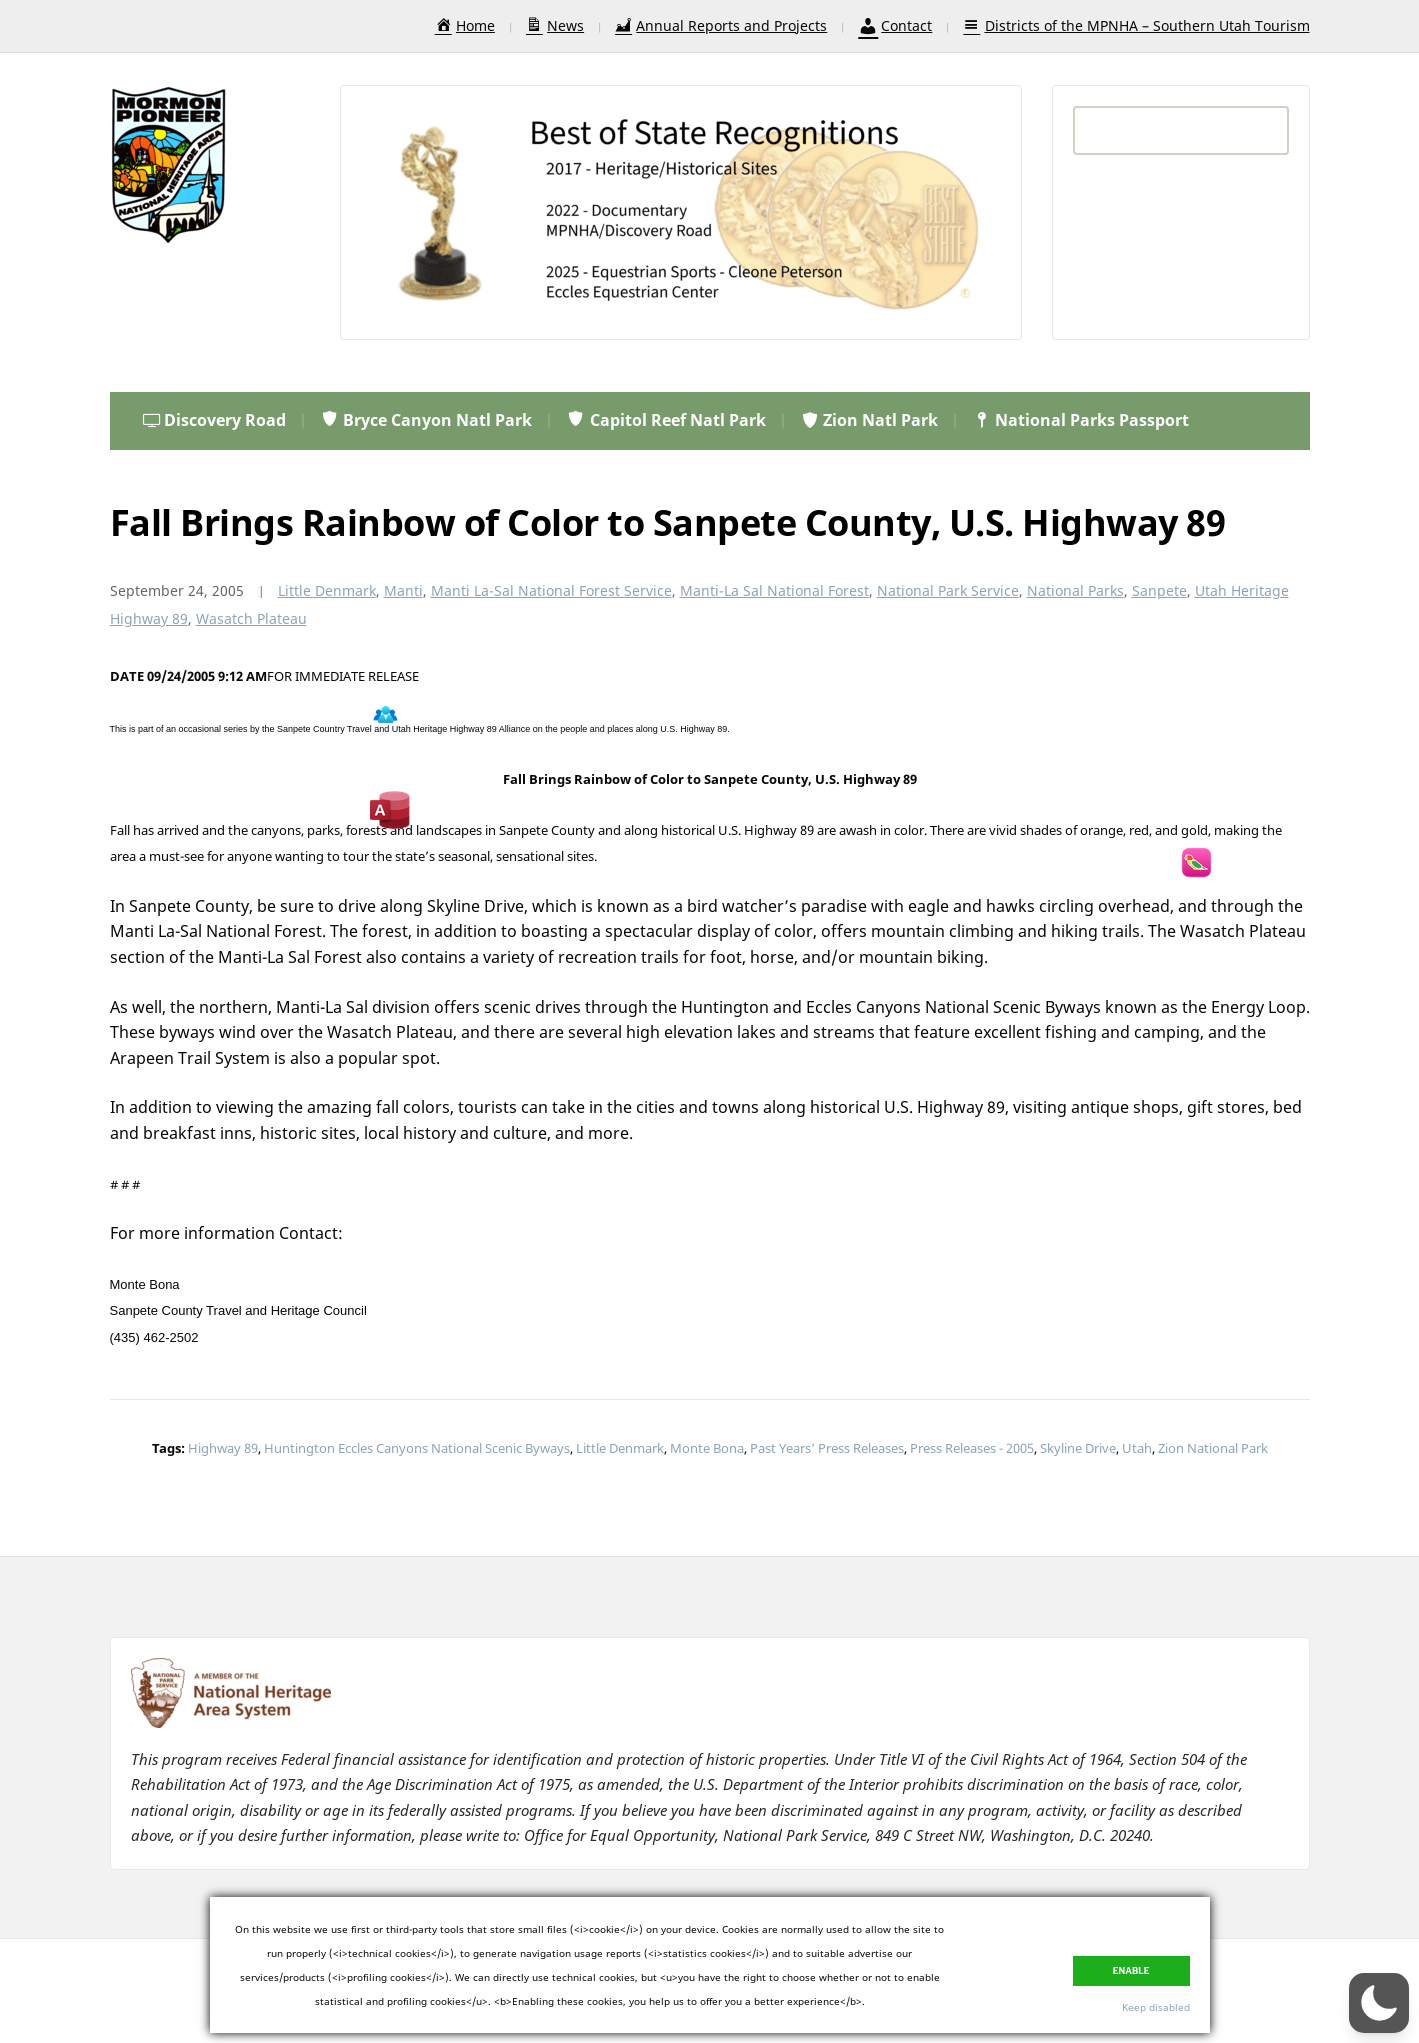 Image resolution: width=1419 pixels, height=2043 pixels. Describe the element at coordinates (1196, 862) in the screenshot. I see `open the alovoa dating app` at that location.